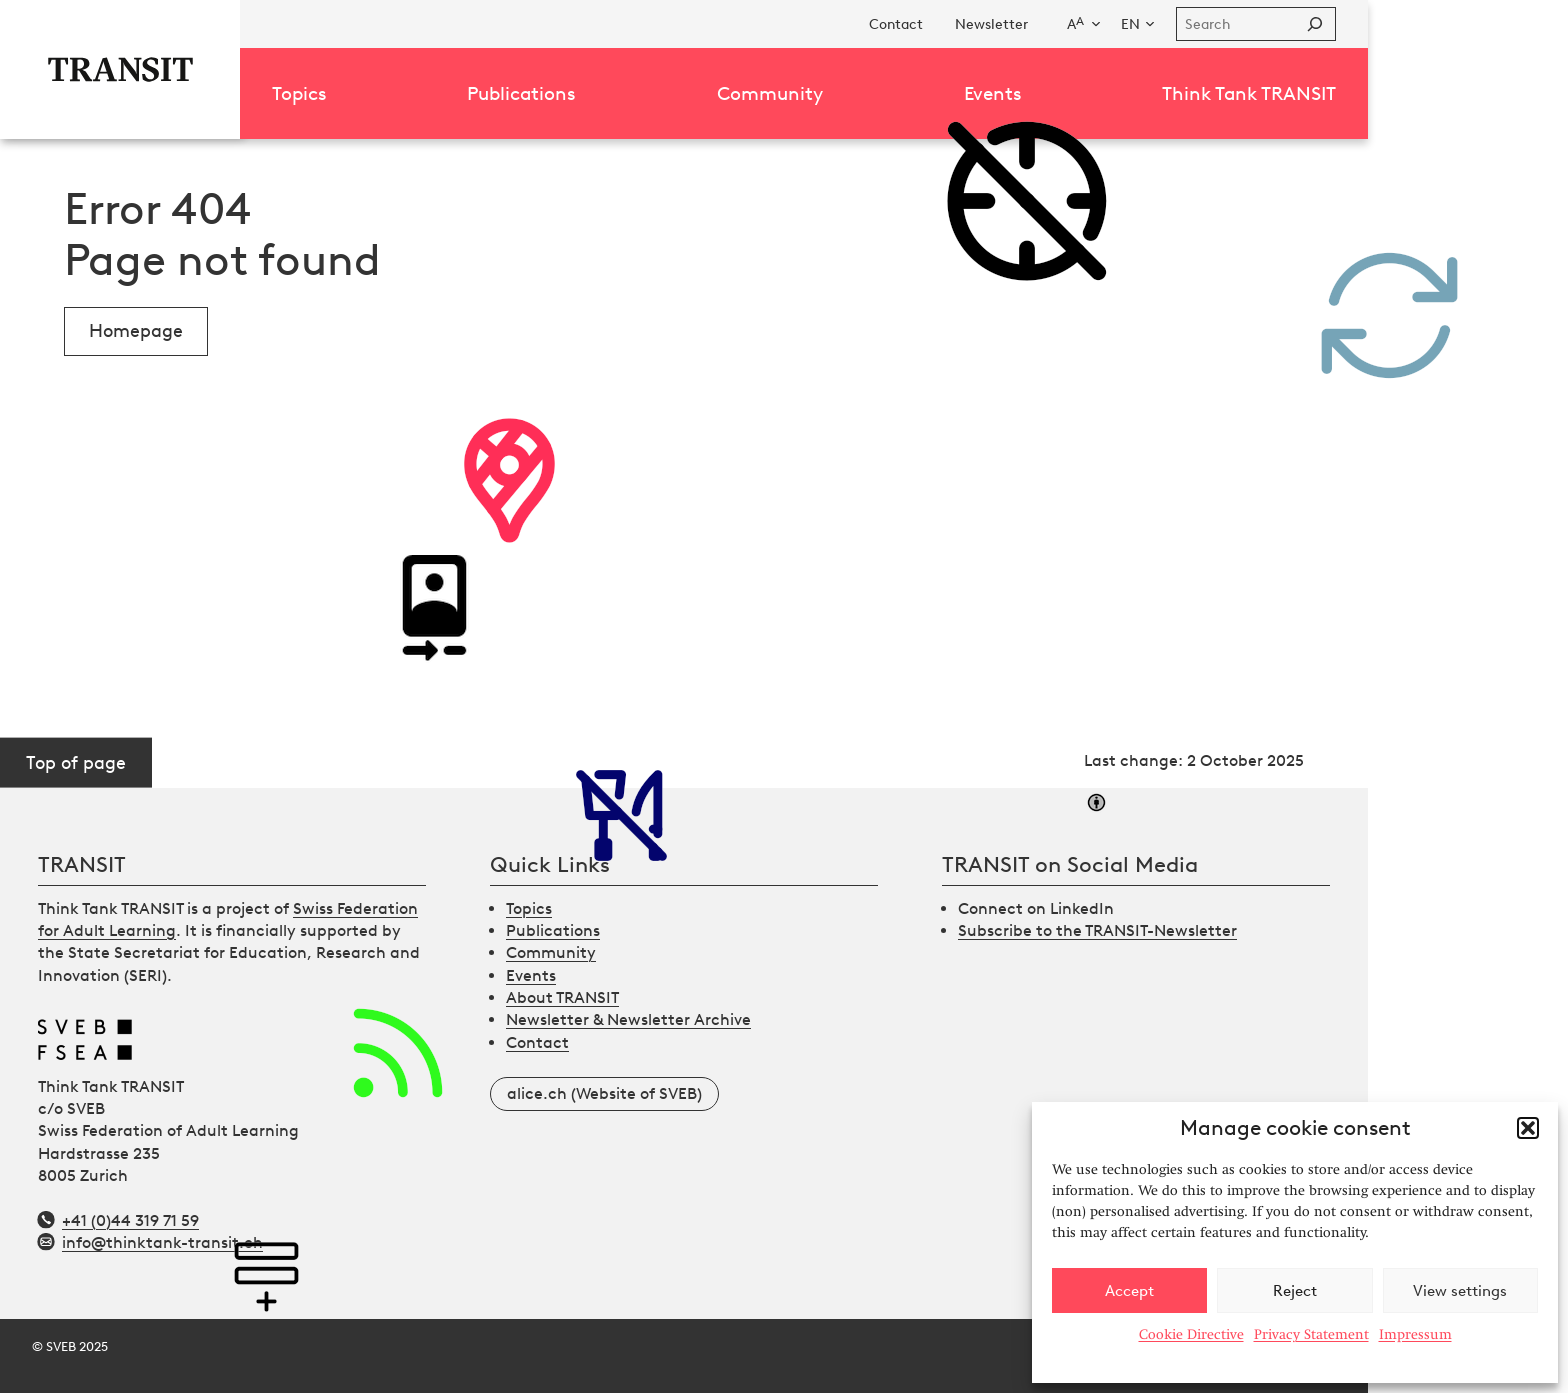 This screenshot has width=1568, height=1393. What do you see at coordinates (1389, 315) in the screenshot?
I see `refresh or reload content` at bounding box center [1389, 315].